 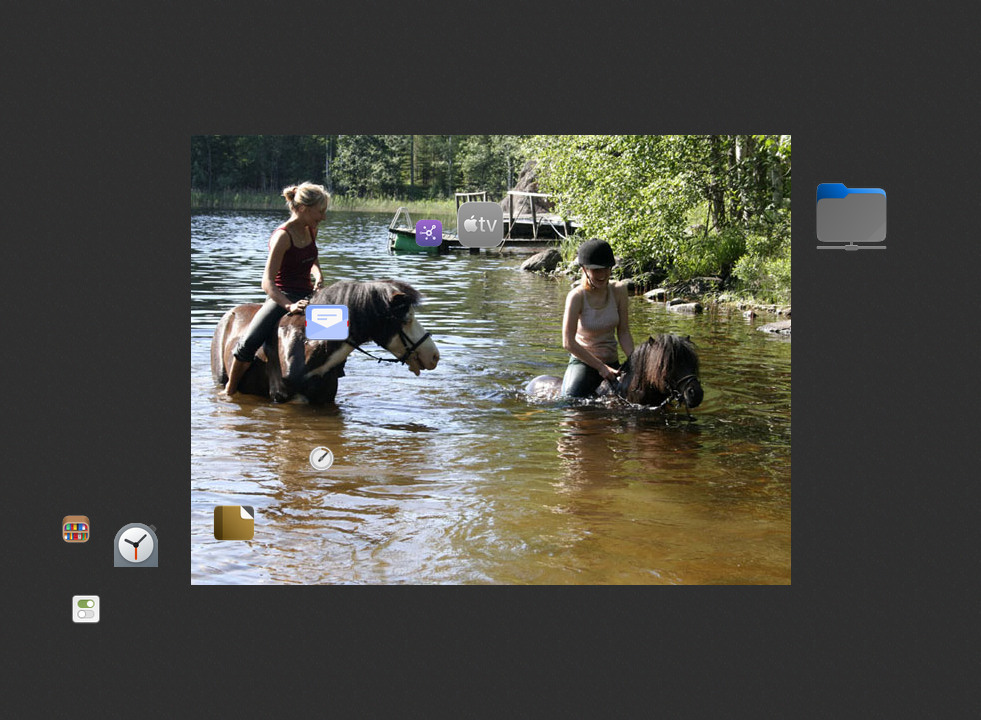 I want to click on open the mail application, so click(x=327, y=322).